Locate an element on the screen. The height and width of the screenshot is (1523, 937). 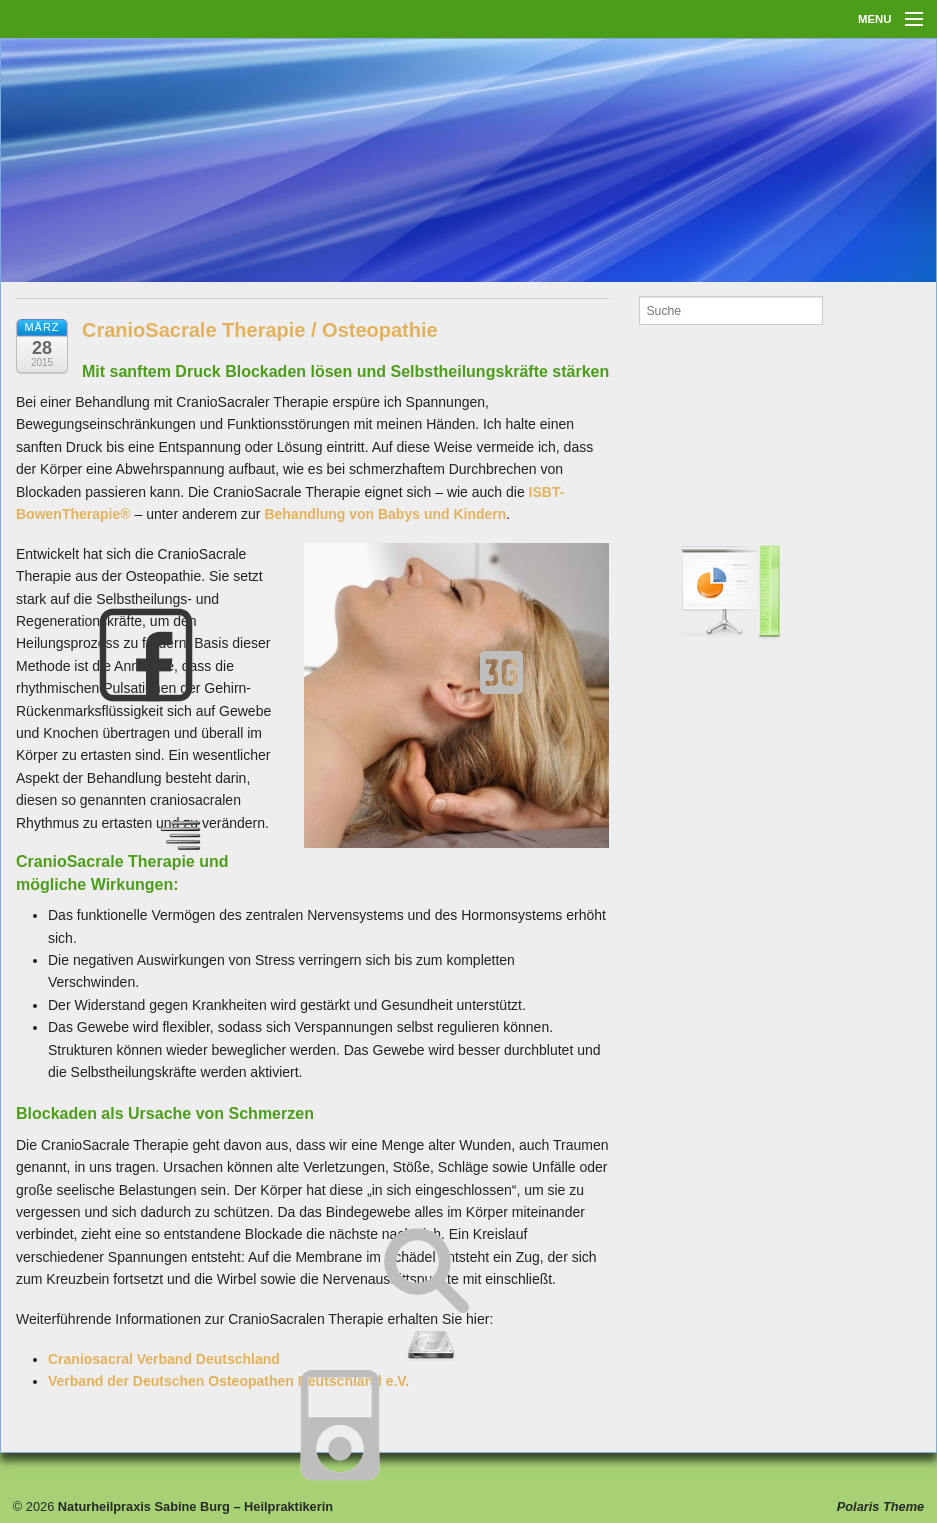
align text to the right margin is located at coordinates (180, 835).